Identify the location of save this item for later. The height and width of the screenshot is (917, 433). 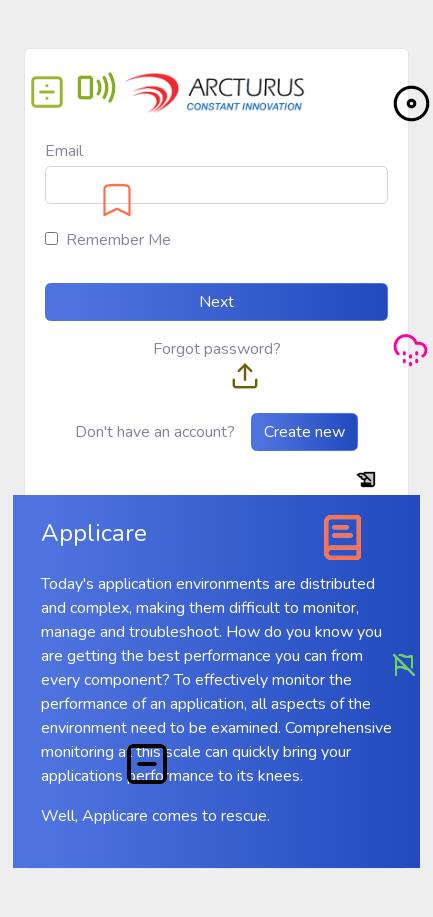
(117, 200).